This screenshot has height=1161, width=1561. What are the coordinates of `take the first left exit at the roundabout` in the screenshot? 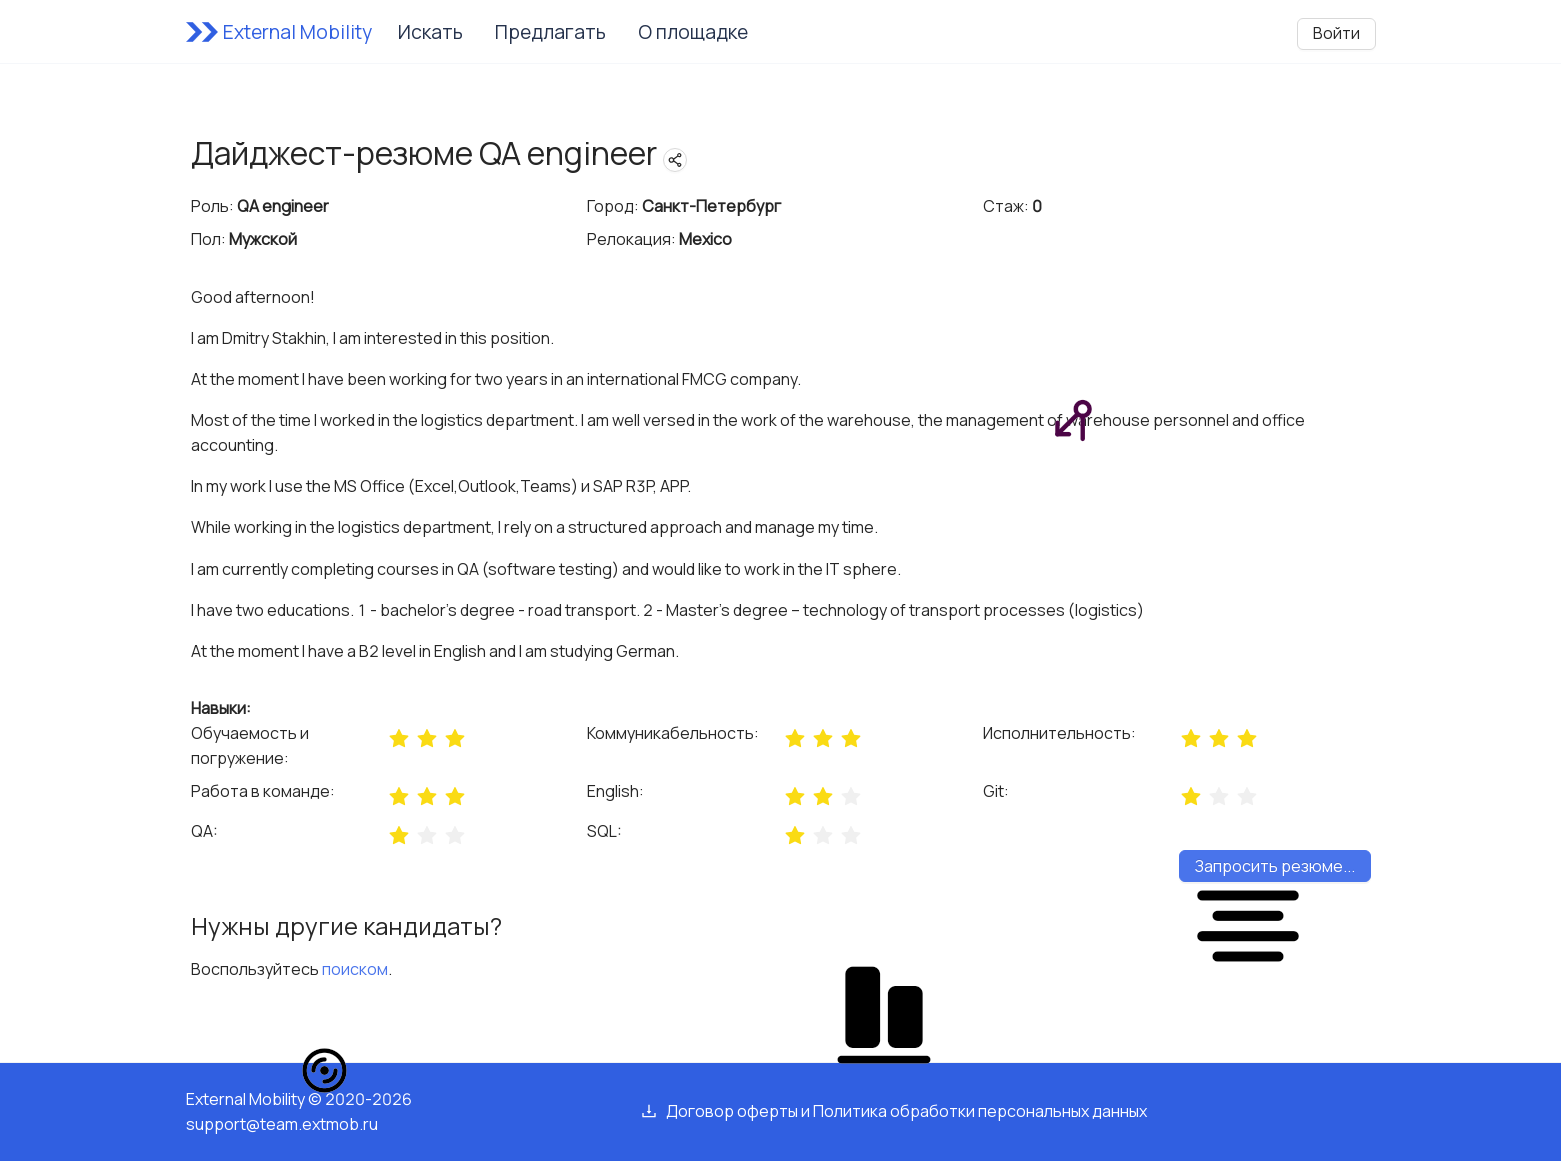 It's located at (1073, 420).